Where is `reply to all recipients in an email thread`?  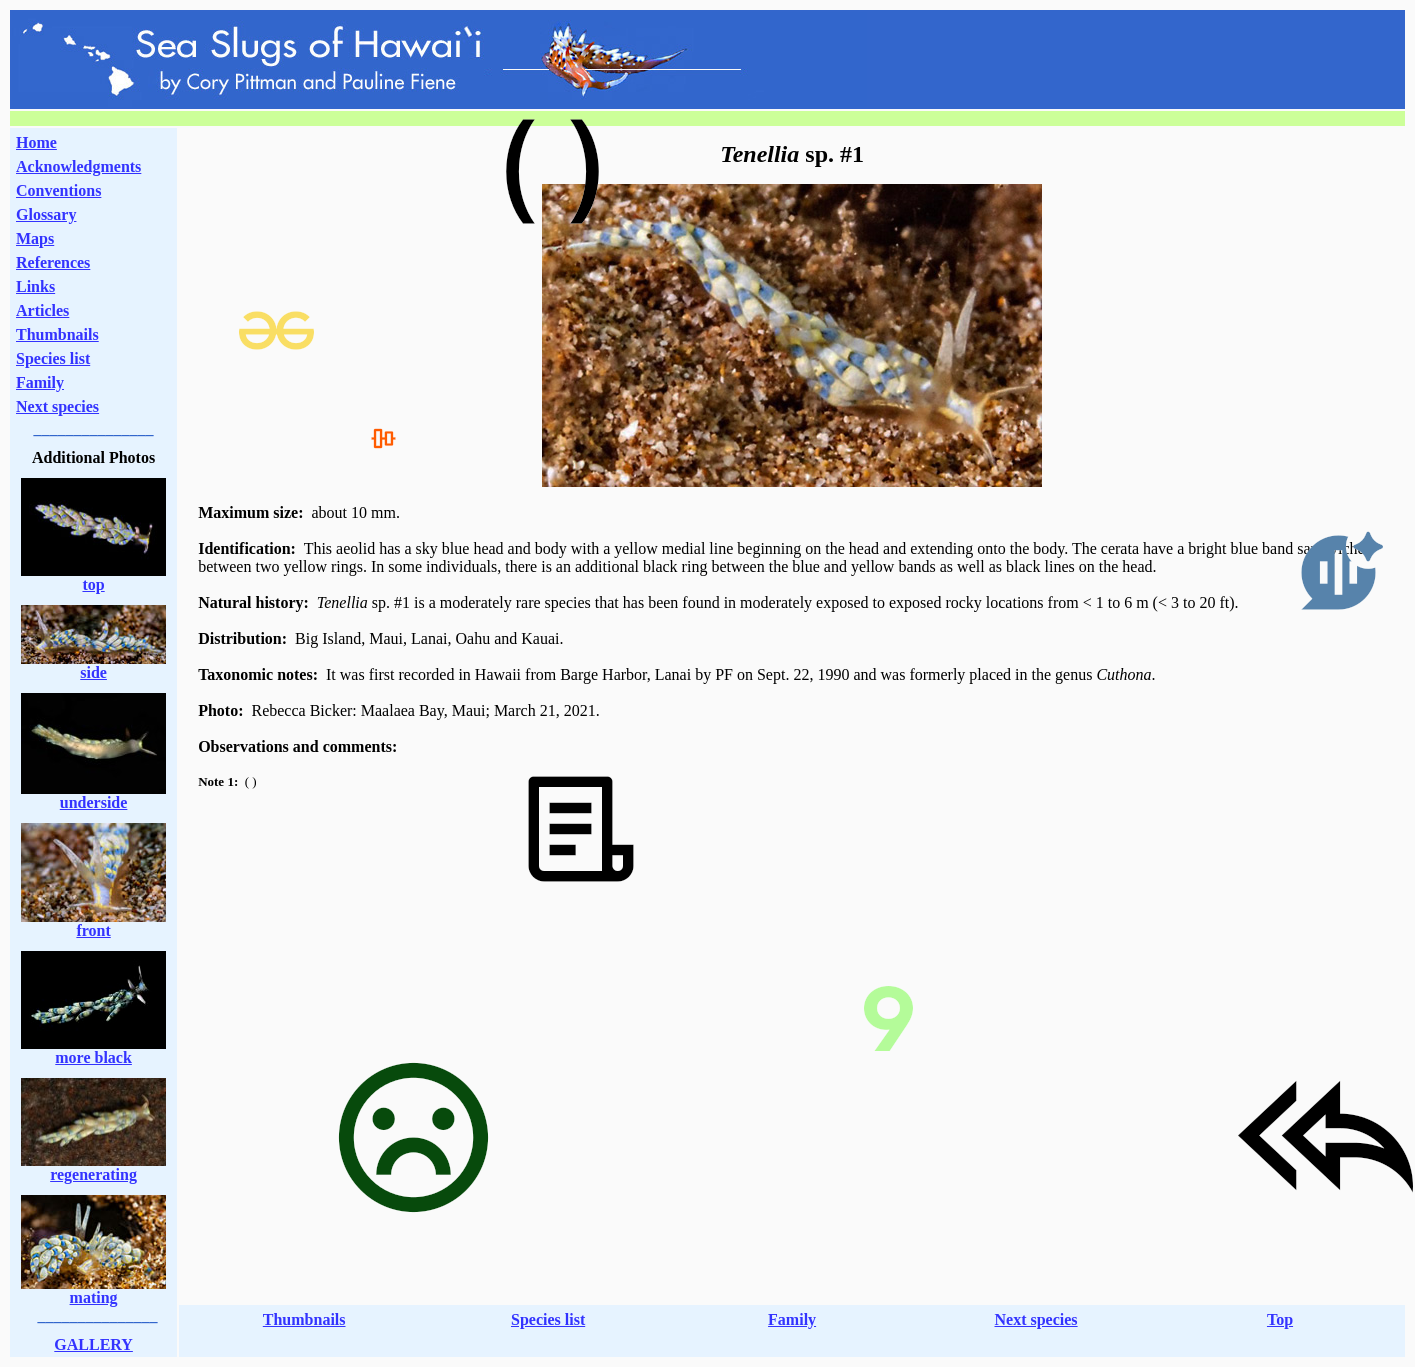 reply to all recipients in an email thread is located at coordinates (1325, 1135).